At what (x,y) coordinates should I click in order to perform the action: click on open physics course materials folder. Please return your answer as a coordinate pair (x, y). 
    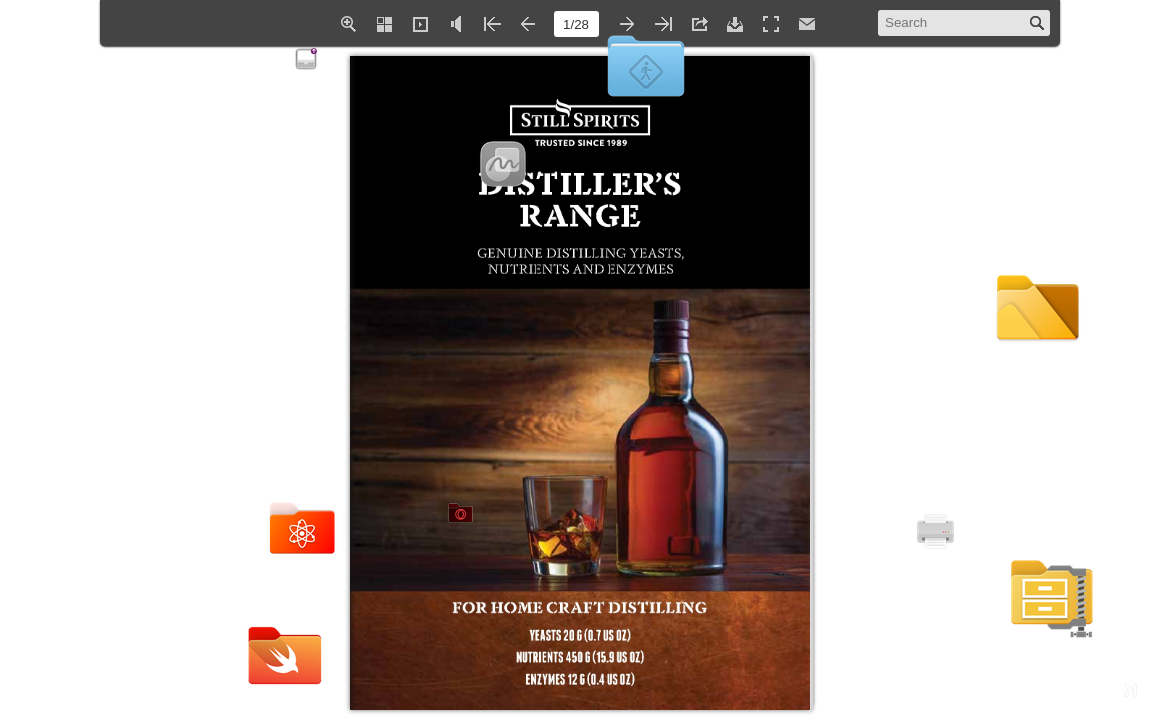
    Looking at the image, I should click on (302, 530).